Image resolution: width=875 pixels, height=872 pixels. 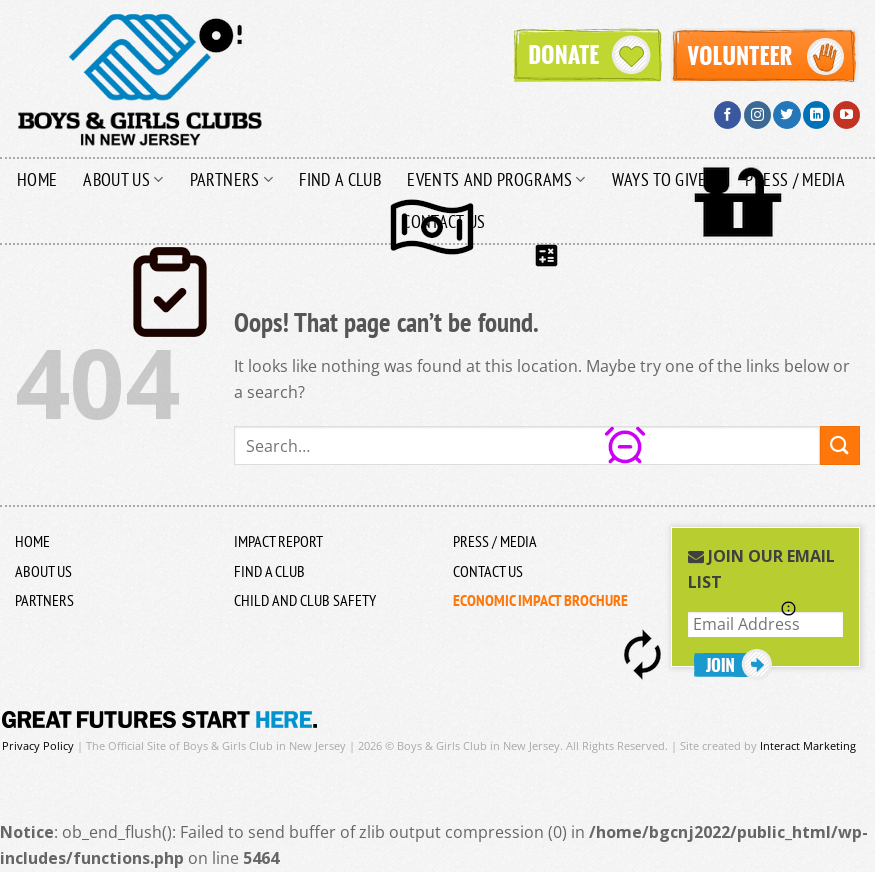 I want to click on refresh or reload content, so click(x=642, y=654).